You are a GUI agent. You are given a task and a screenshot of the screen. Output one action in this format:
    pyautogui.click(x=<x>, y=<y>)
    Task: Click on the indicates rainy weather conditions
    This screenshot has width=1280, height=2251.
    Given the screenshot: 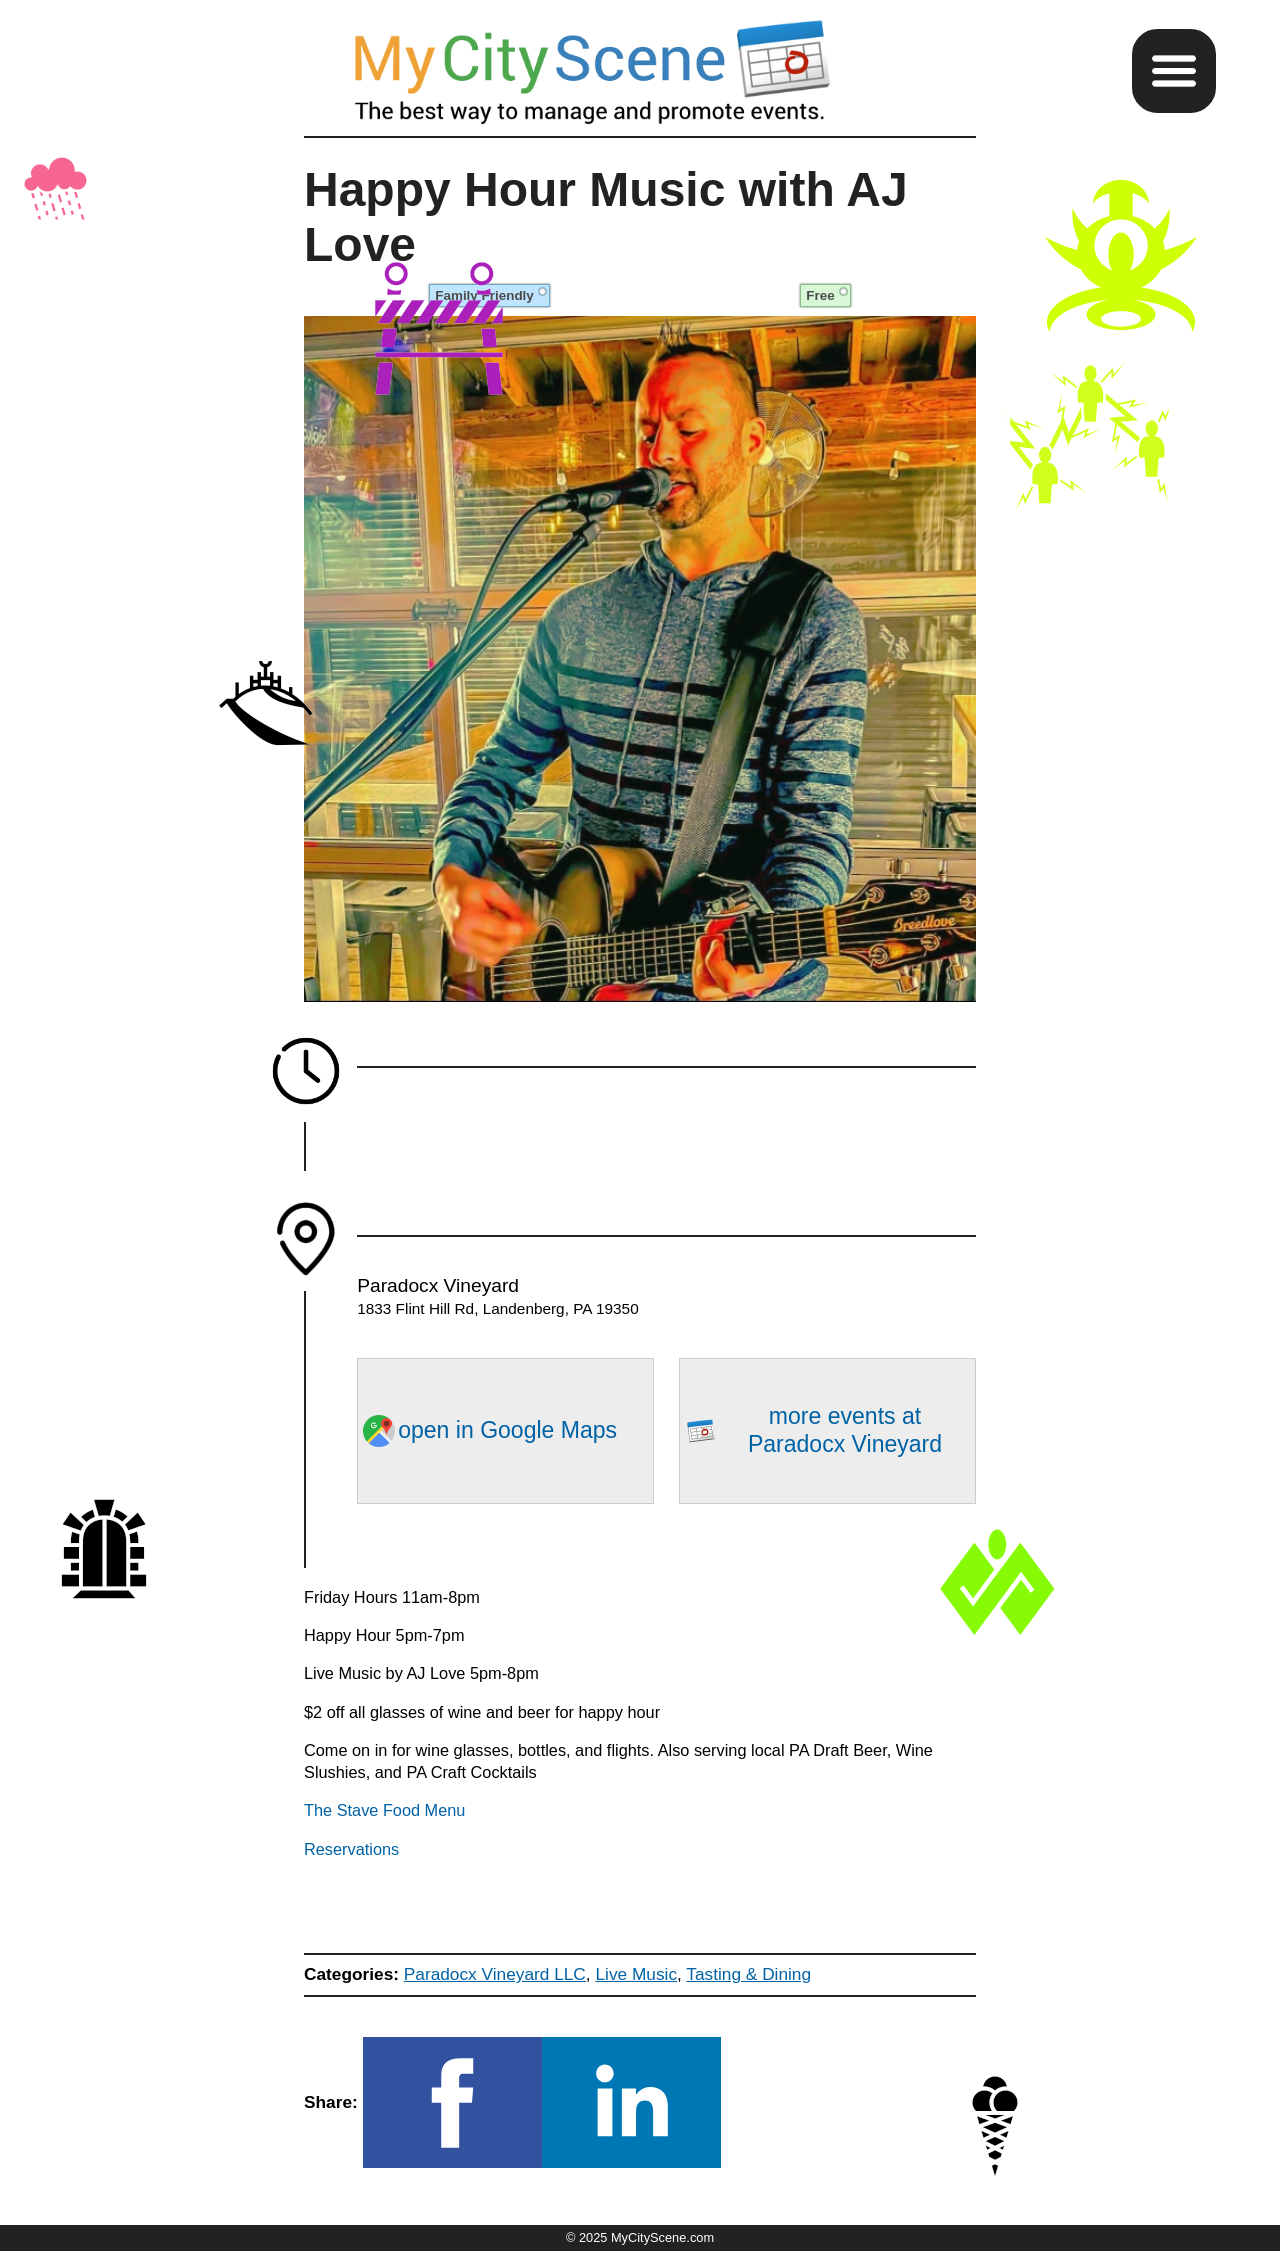 What is the action you would take?
    pyautogui.click(x=55, y=188)
    